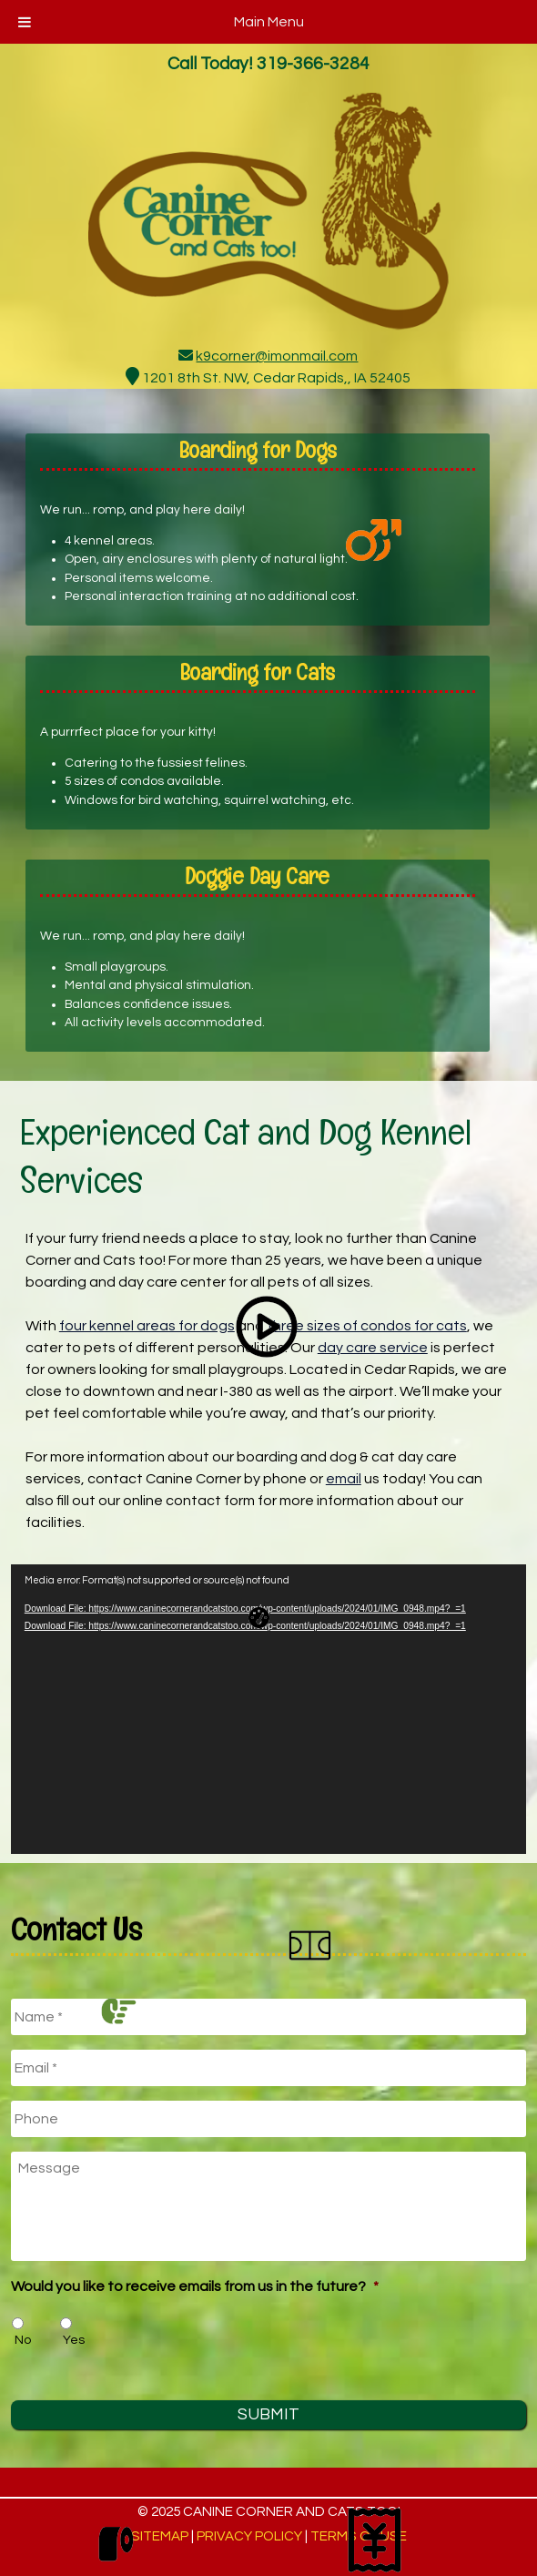 The image size is (537, 2576). I want to click on indicates male-male relationship or gay men, so click(373, 541).